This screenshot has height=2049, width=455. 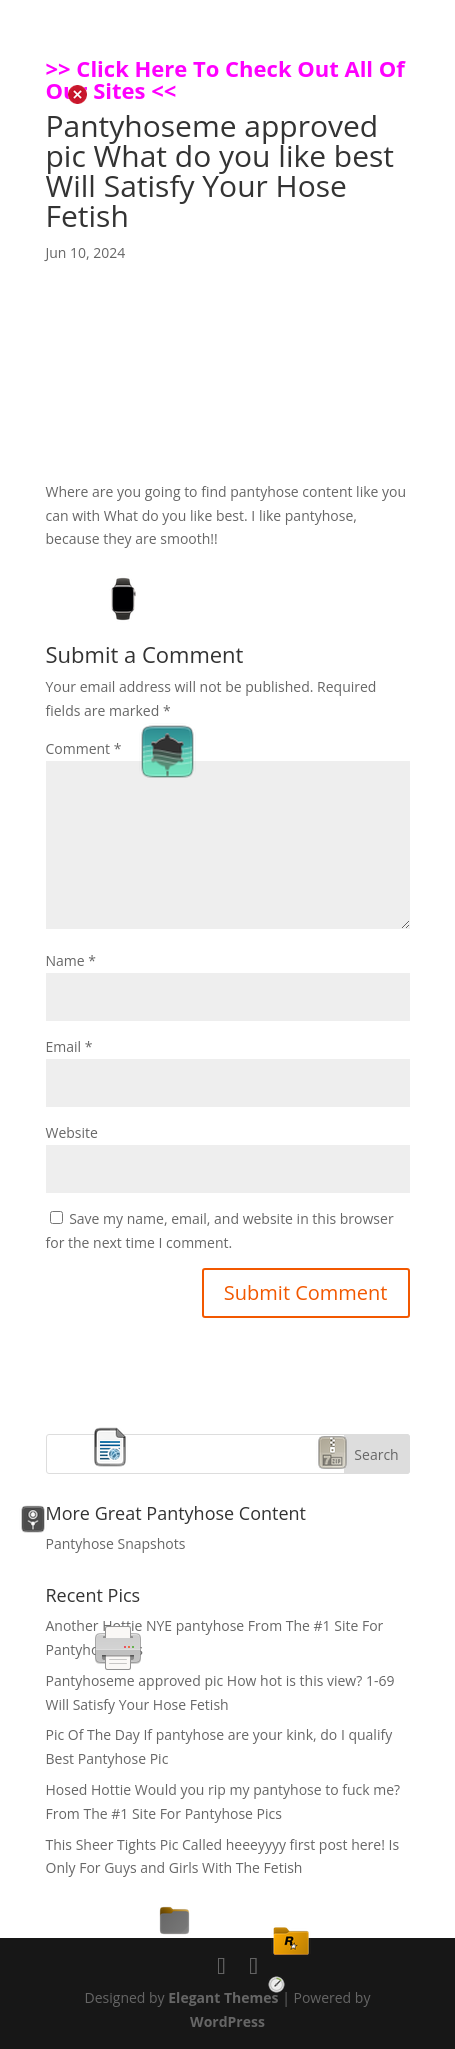 What do you see at coordinates (332, 1452) in the screenshot?
I see `a 7z compressed archive file` at bounding box center [332, 1452].